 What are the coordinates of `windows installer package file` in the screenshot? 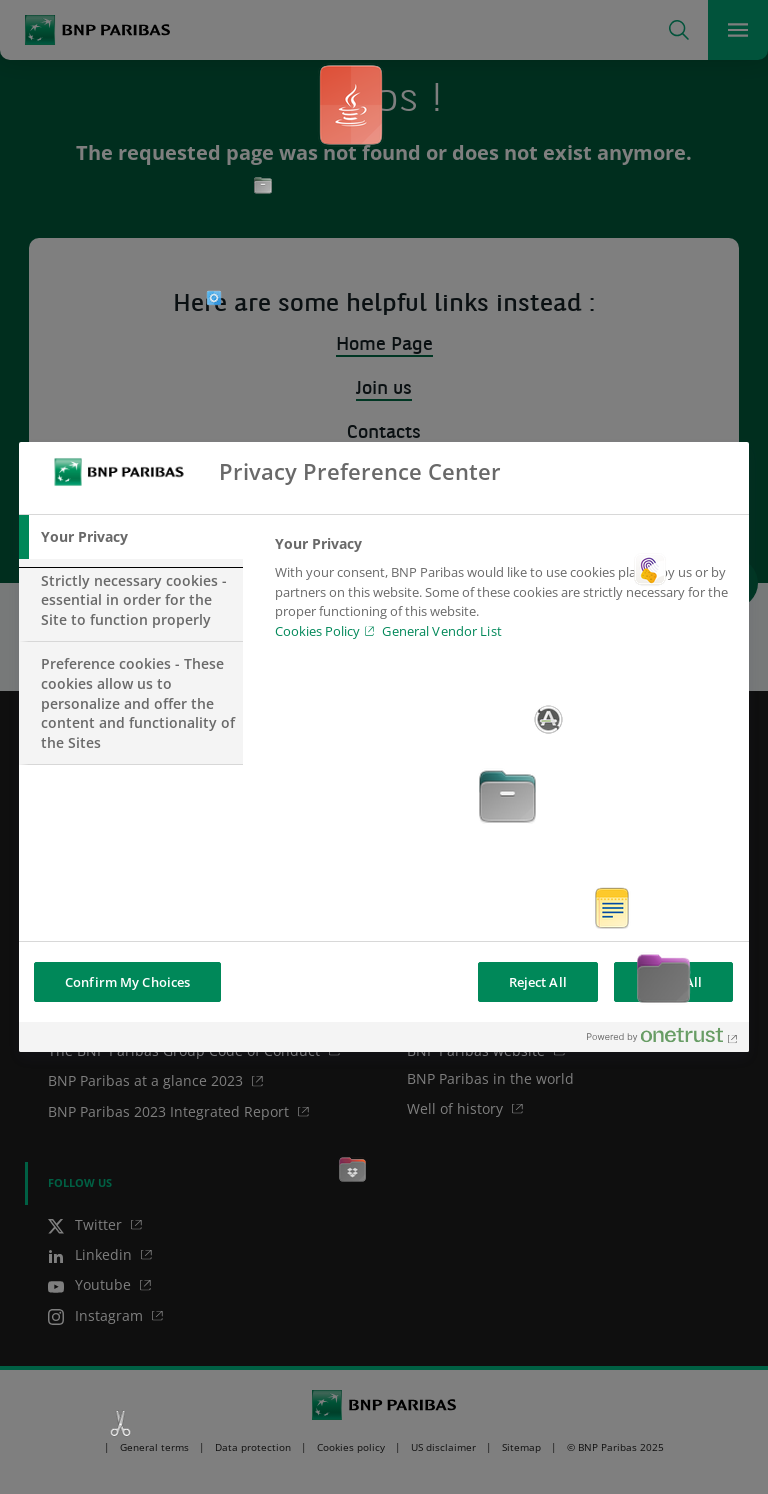 It's located at (214, 298).